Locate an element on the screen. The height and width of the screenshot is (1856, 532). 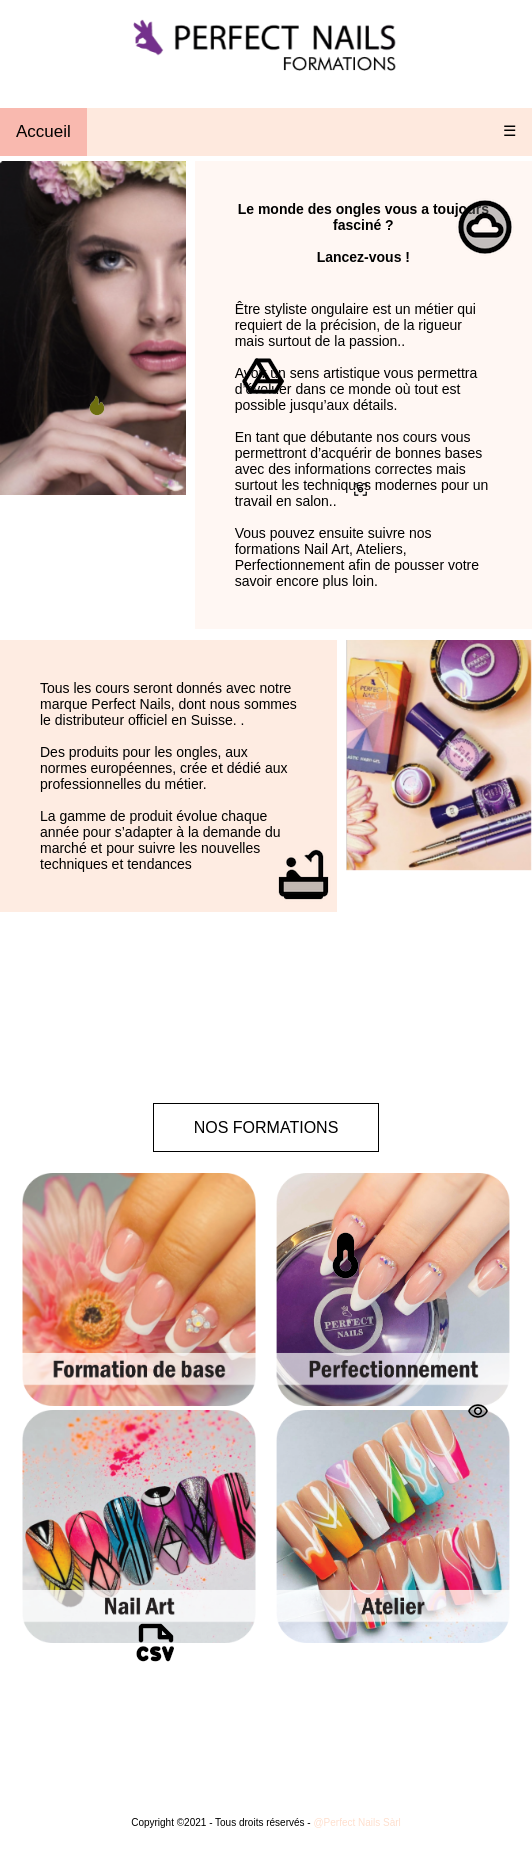
focus camera on a subject is located at coordinates (360, 489).